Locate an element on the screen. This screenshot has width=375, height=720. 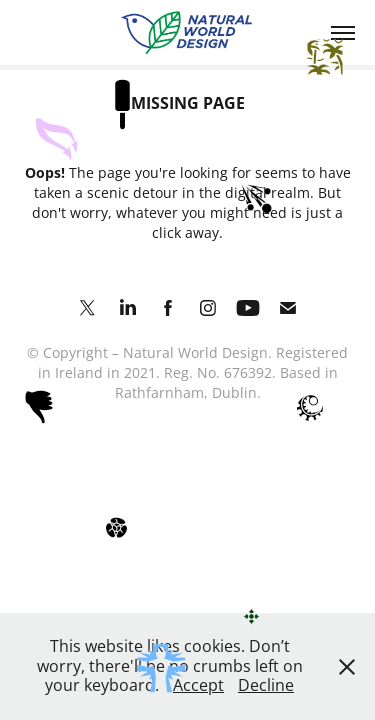
select viola flower in a game inventory is located at coordinates (116, 527).